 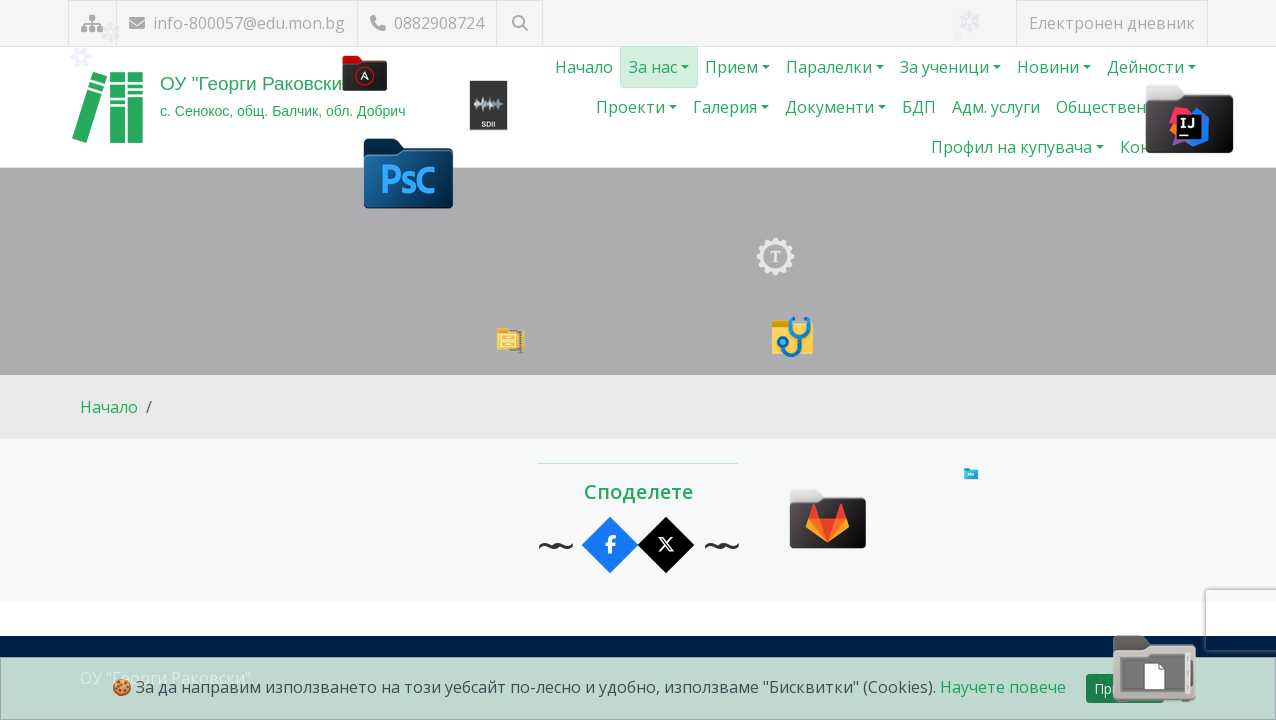 I want to click on folder containing GitLab projects or repositories, so click(x=827, y=520).